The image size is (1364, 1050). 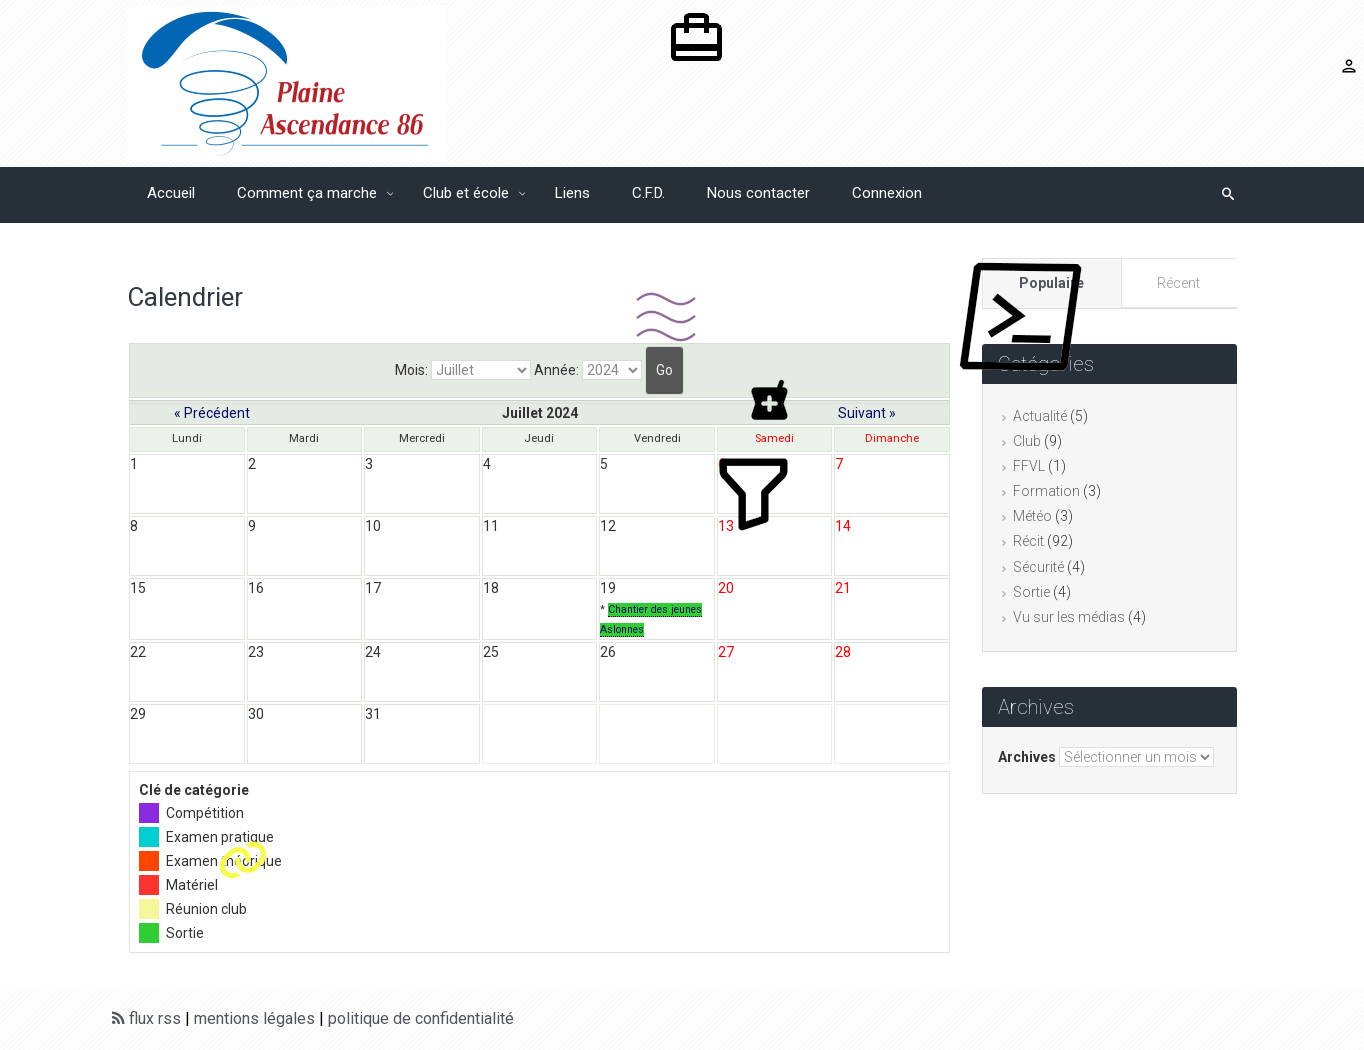 I want to click on filter or sort content, so click(x=753, y=492).